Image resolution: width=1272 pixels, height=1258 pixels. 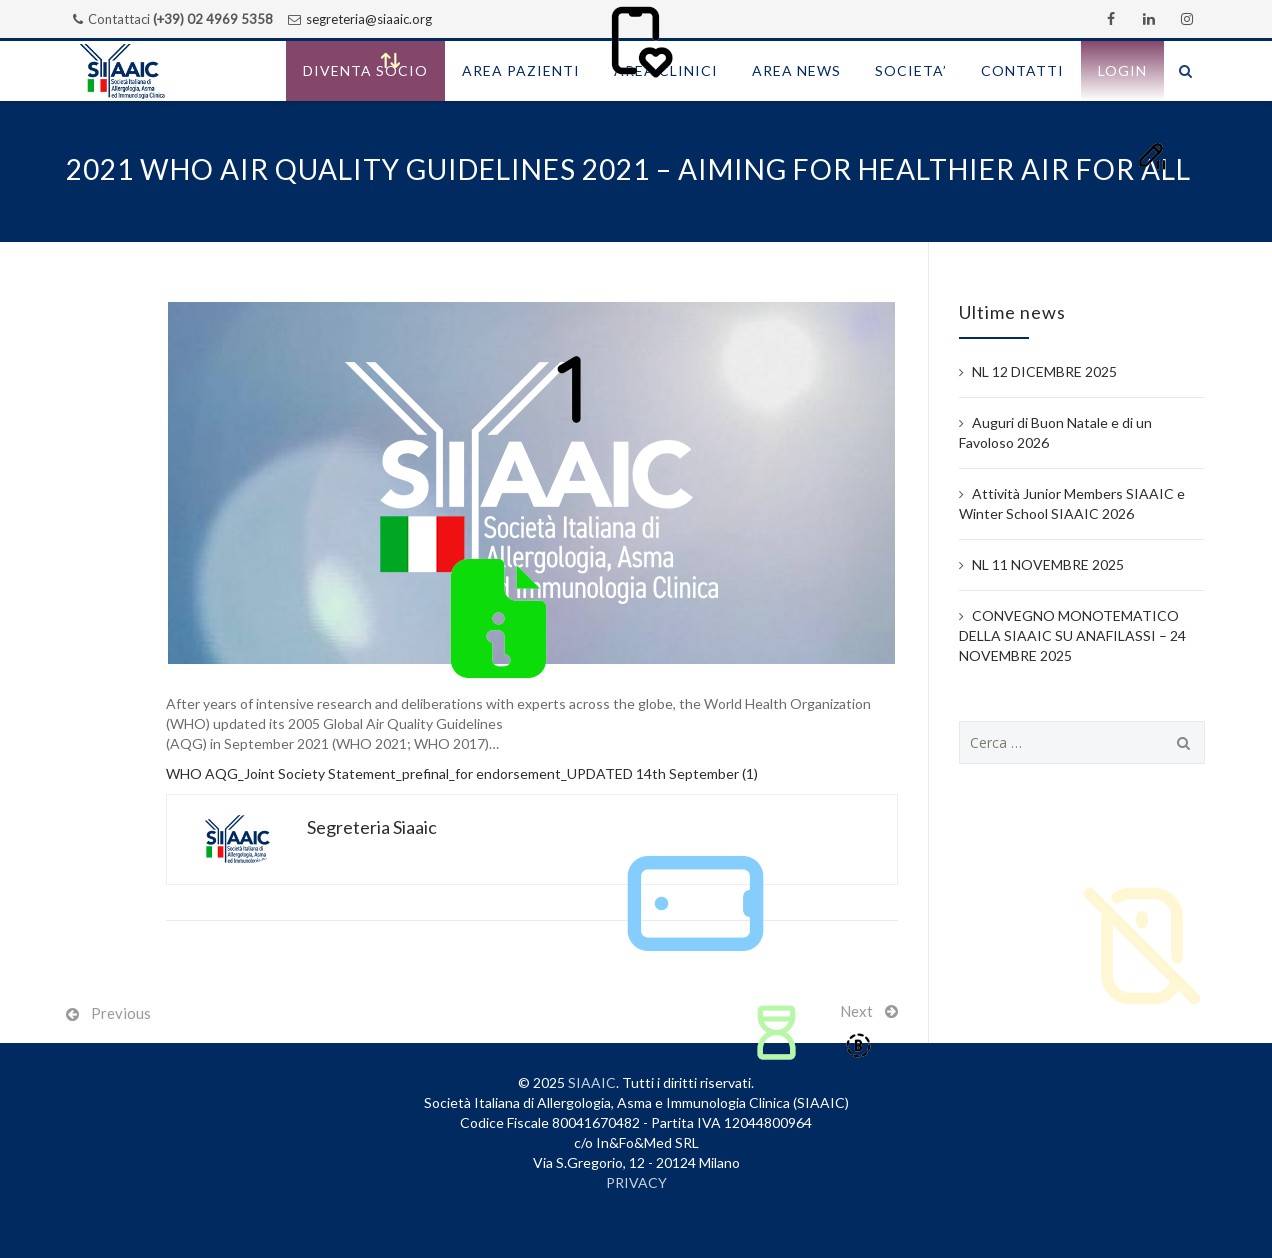 What do you see at coordinates (695, 903) in the screenshot?
I see `rotate device to landscape mode` at bounding box center [695, 903].